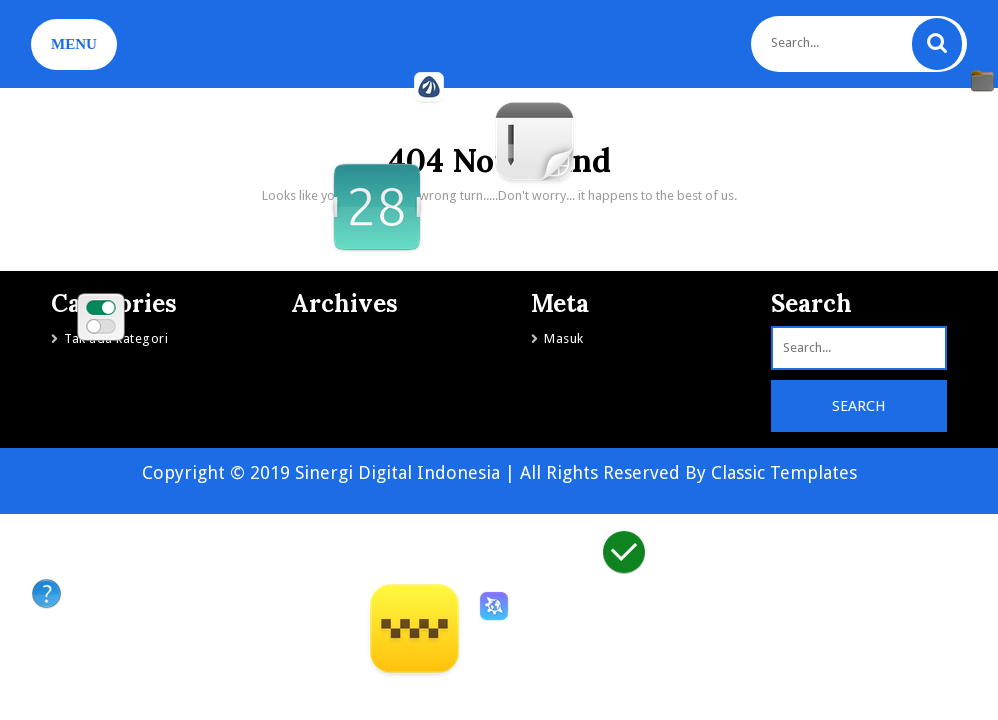  I want to click on launch konqueror web browser, so click(494, 606).